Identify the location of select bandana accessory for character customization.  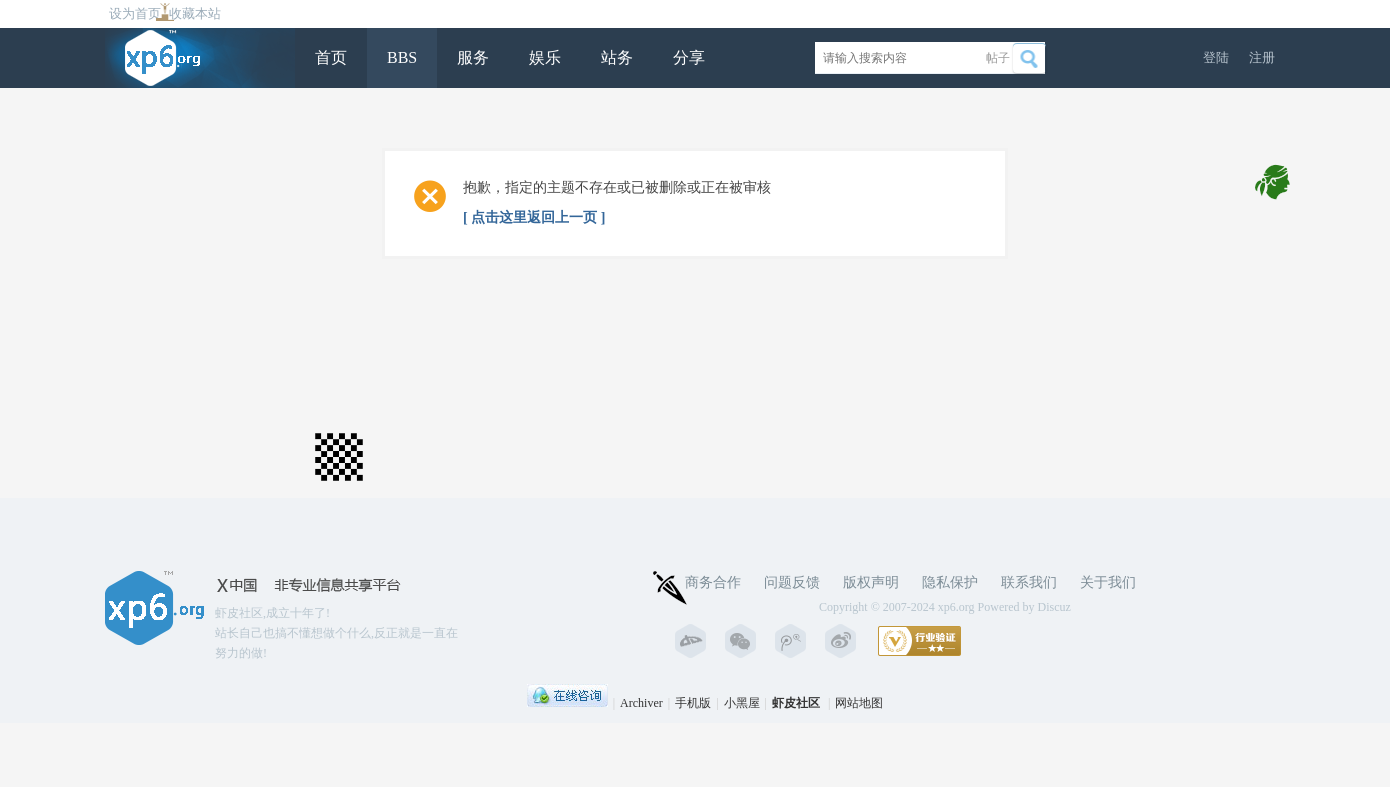
(1272, 182).